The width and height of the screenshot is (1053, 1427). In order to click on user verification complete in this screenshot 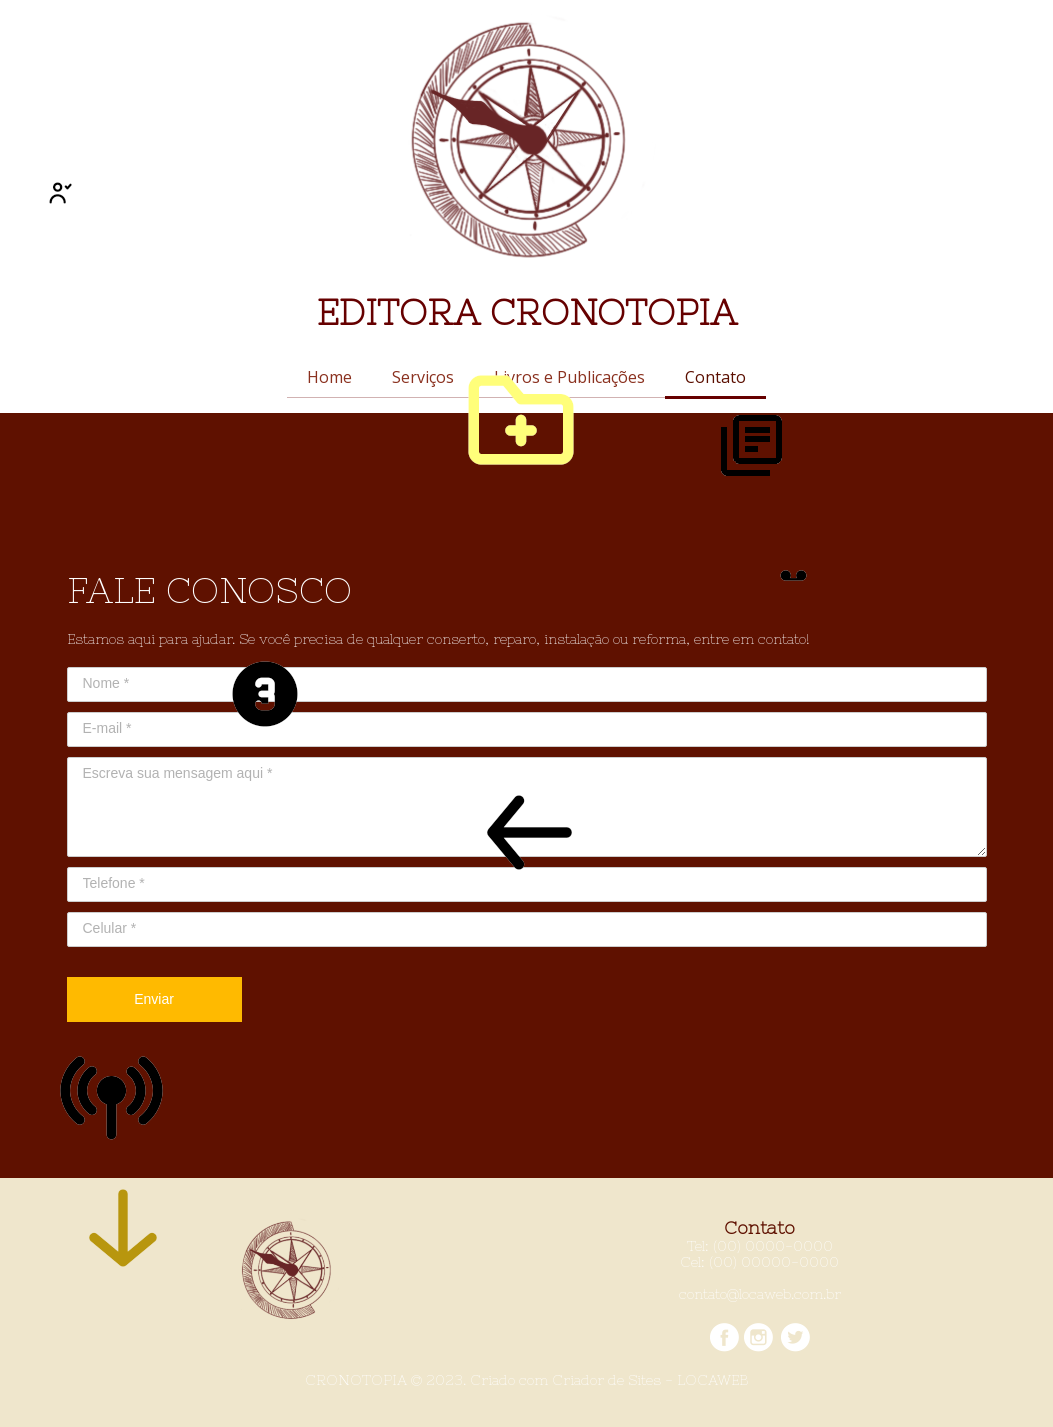, I will do `click(60, 193)`.